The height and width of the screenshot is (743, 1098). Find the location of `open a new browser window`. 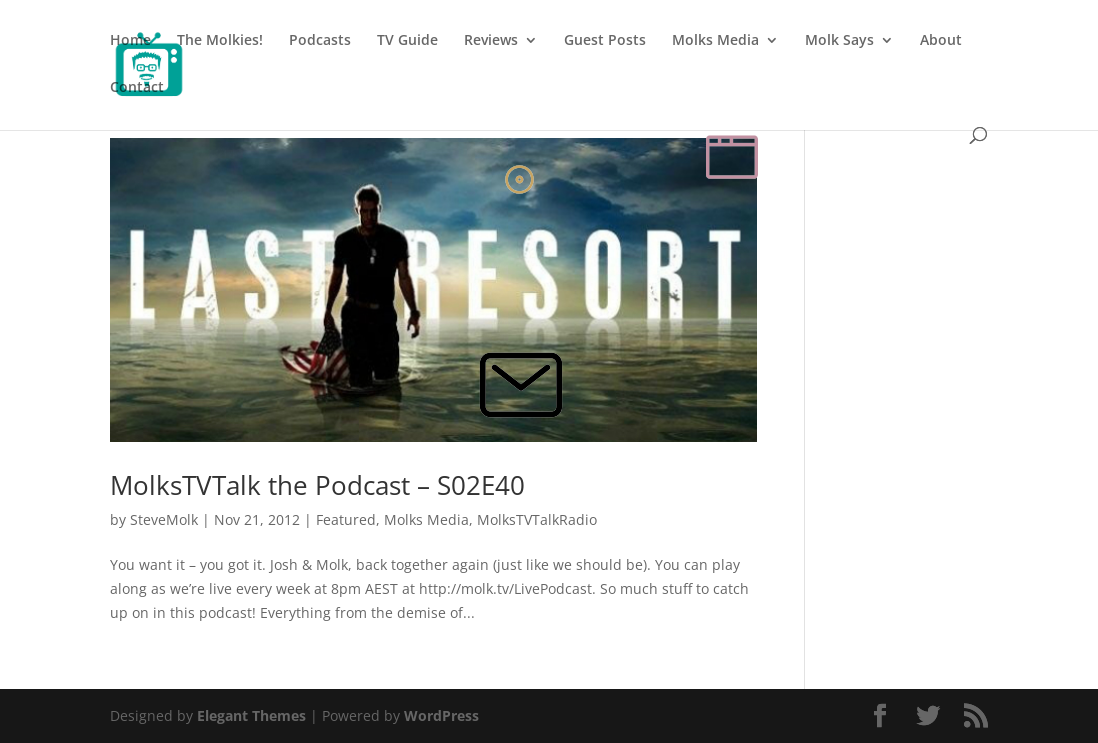

open a new browser window is located at coordinates (732, 157).